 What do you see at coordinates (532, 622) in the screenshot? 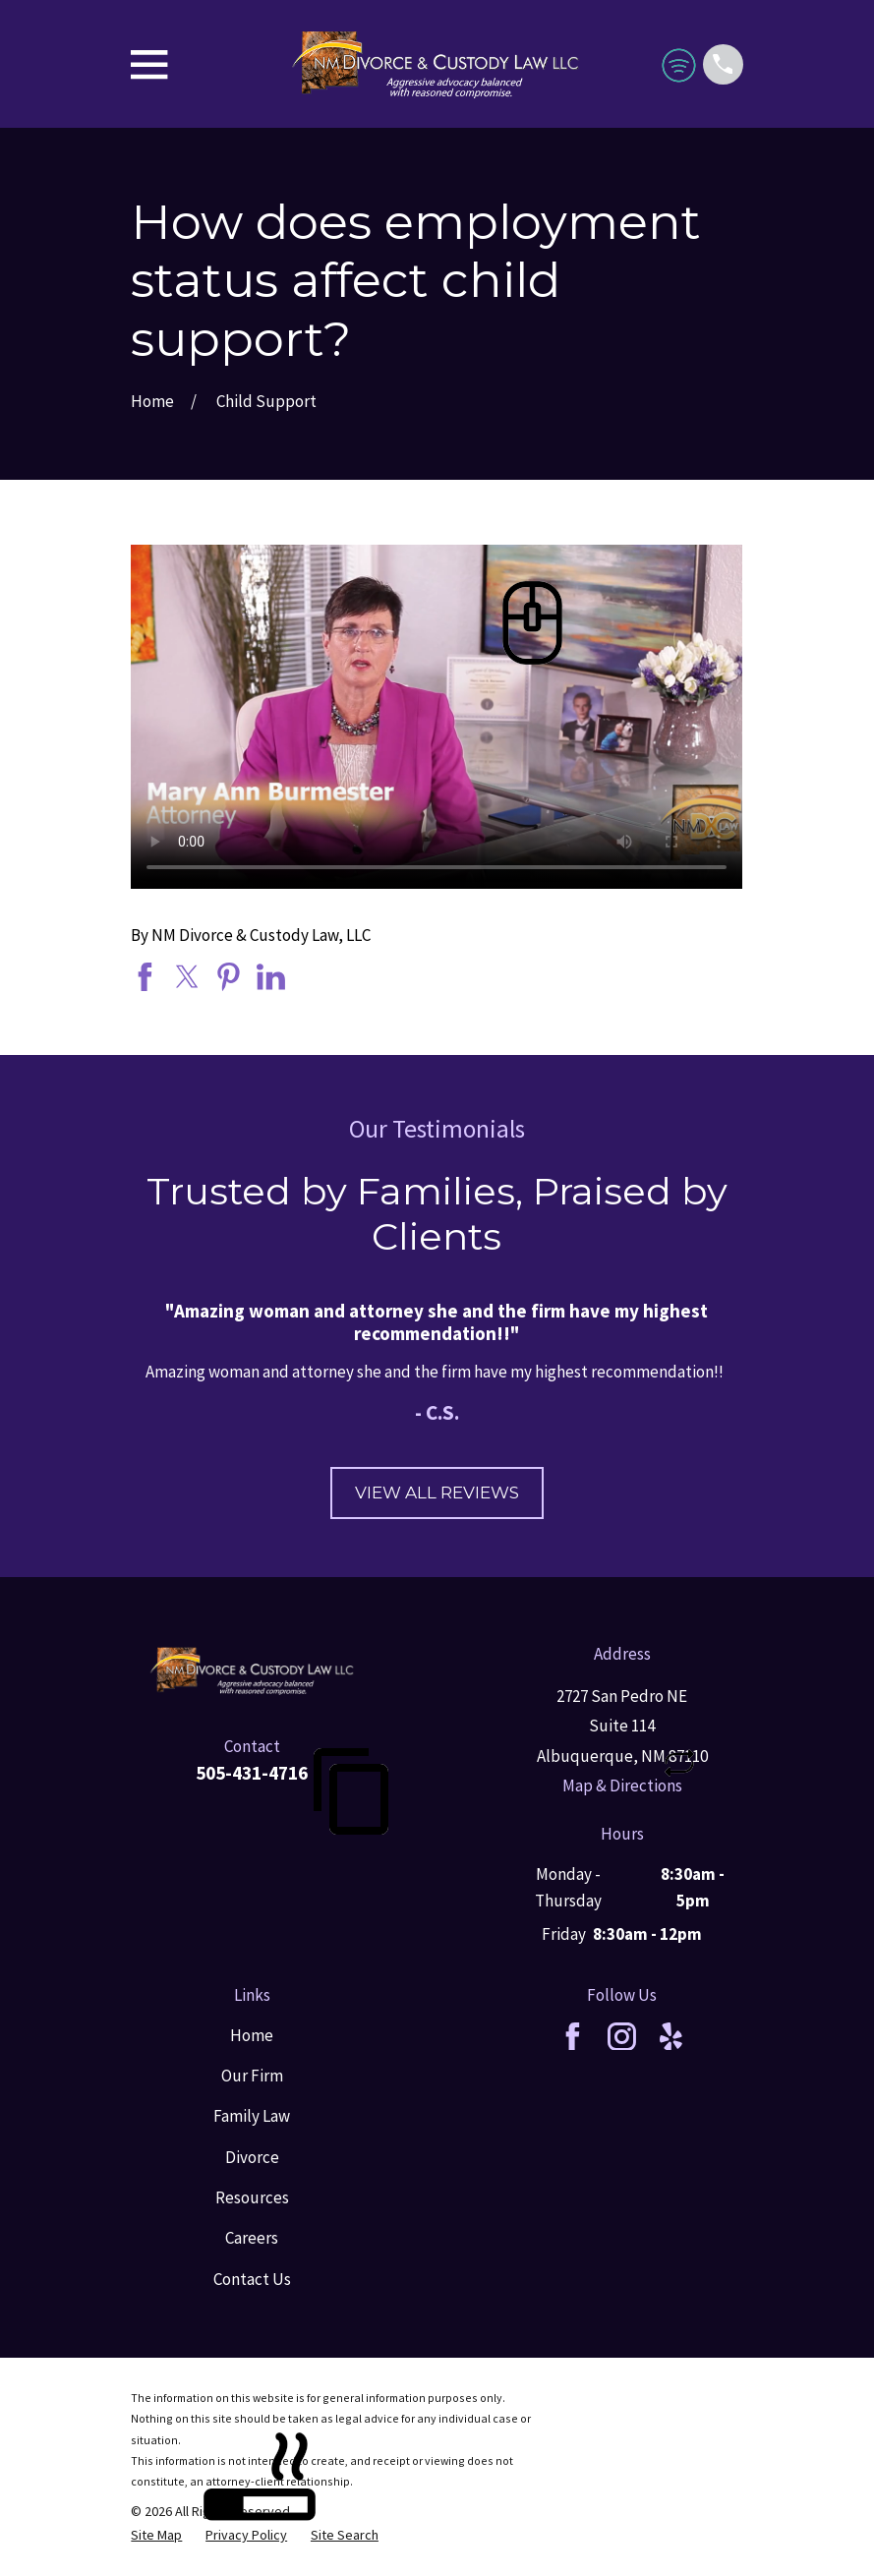
I see `indicates middle mouse button click action` at bounding box center [532, 622].